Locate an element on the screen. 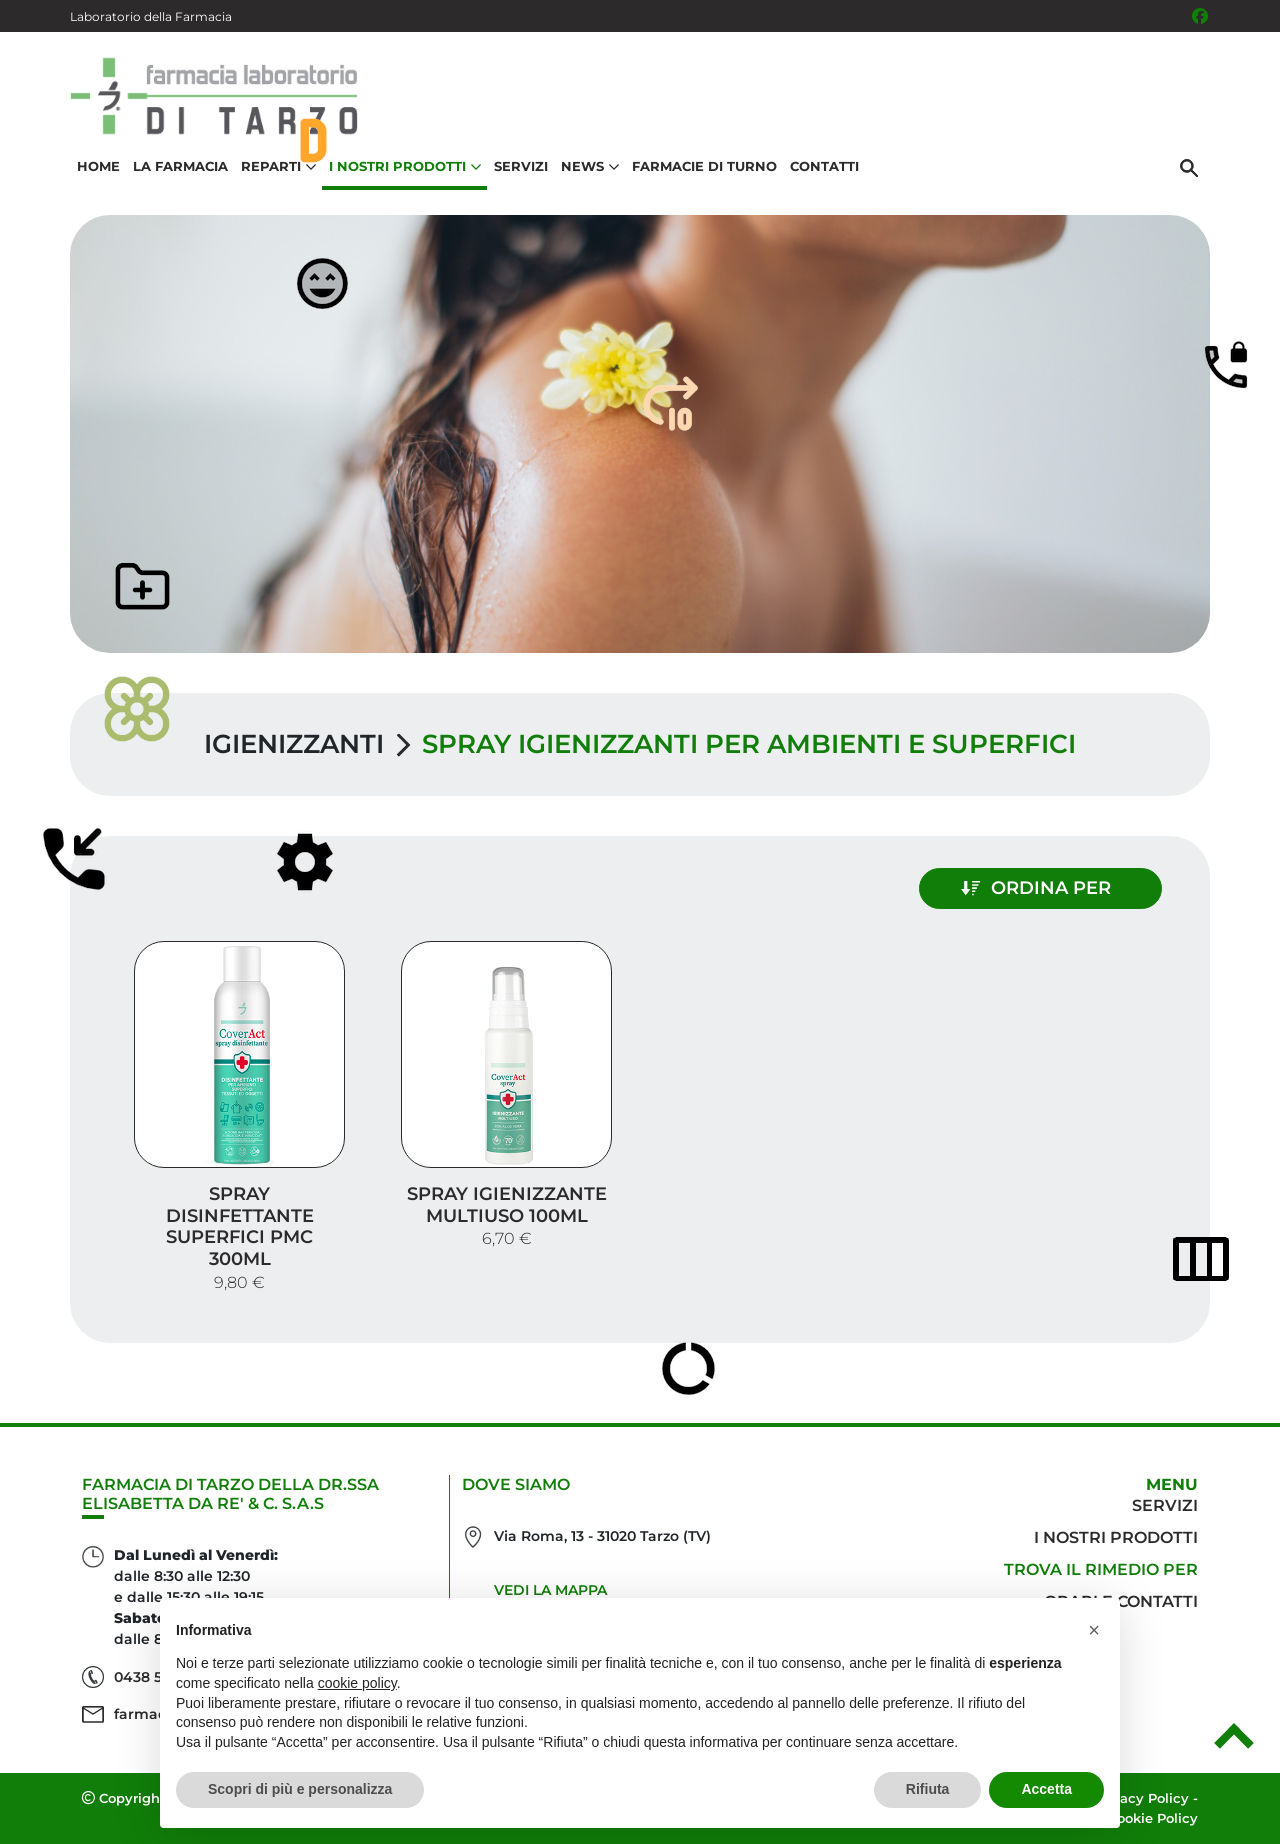 The width and height of the screenshot is (1280, 1844). access nature or garden-related content is located at coordinates (137, 709).